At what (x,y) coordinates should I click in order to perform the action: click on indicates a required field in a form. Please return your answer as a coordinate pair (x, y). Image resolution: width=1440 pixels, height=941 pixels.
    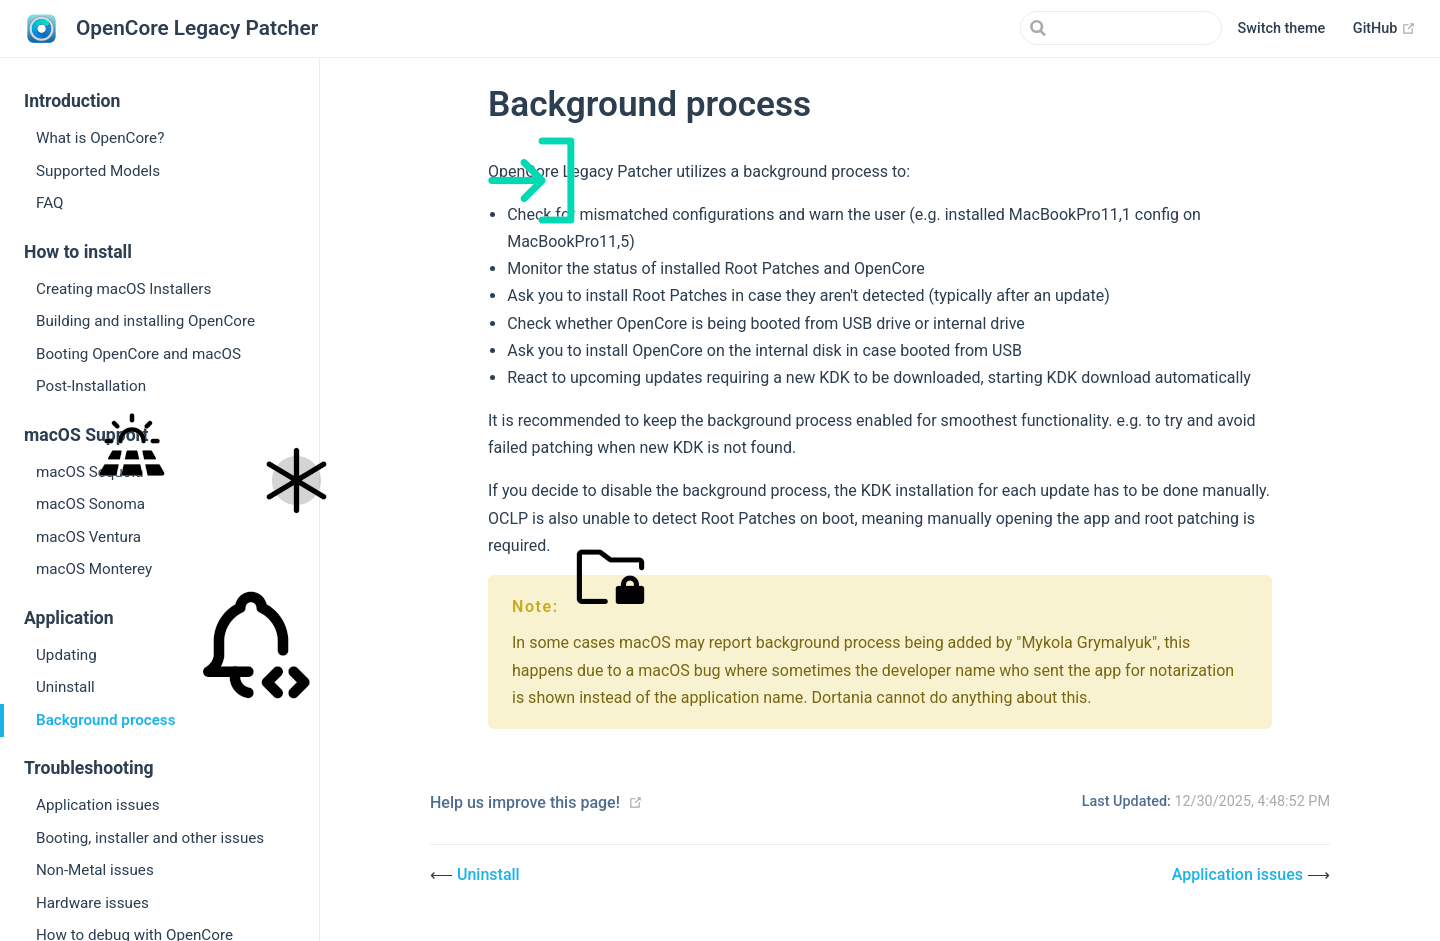
    Looking at the image, I should click on (296, 480).